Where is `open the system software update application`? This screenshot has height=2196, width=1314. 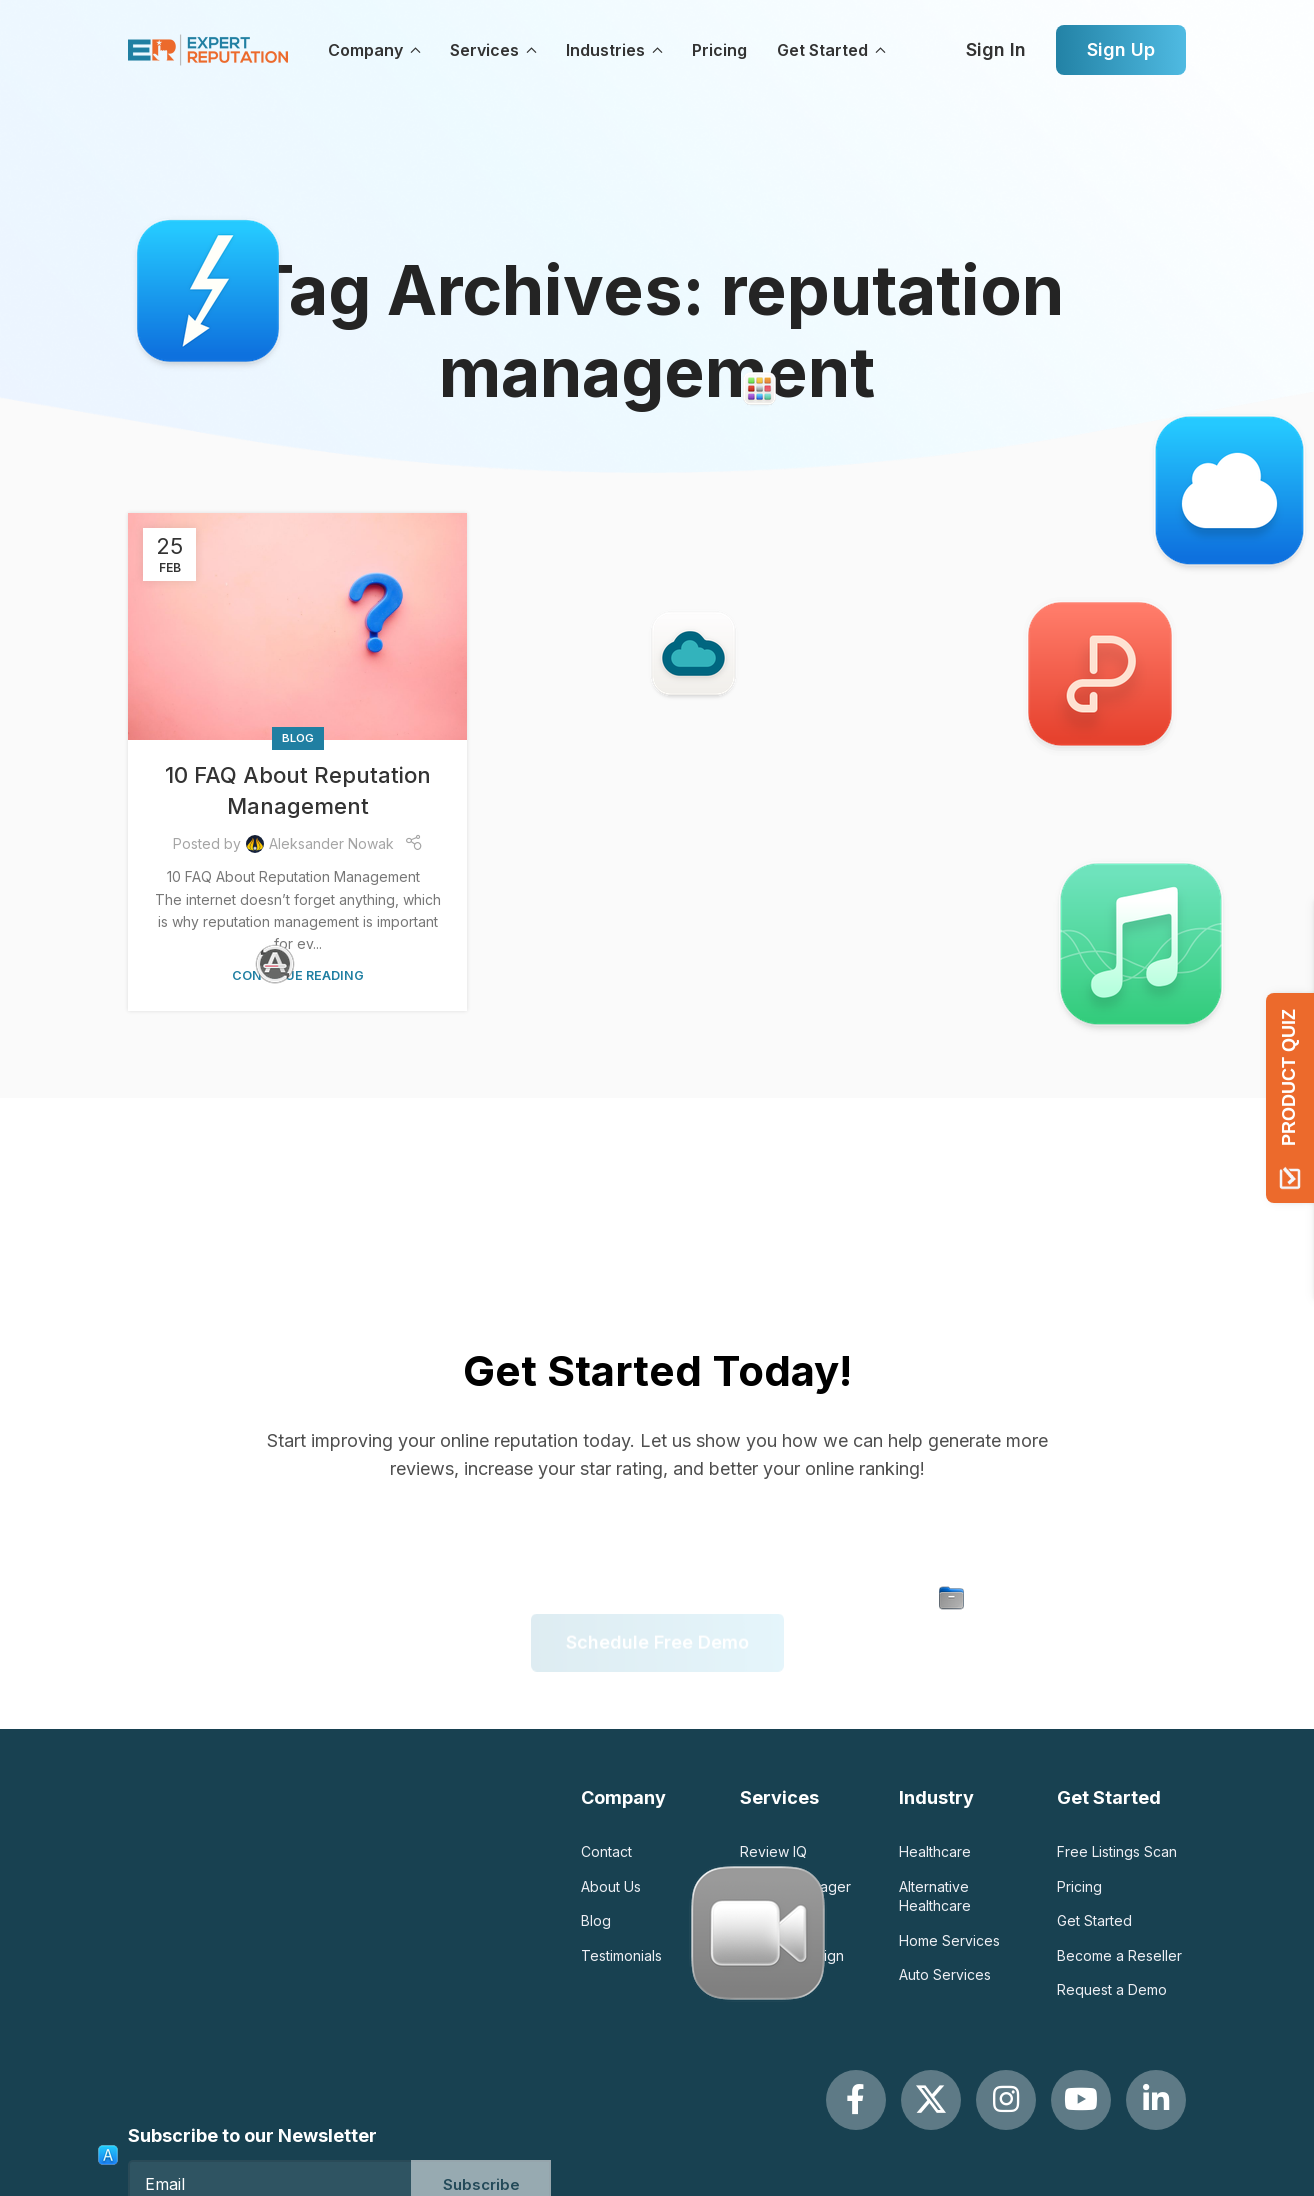 open the system software update application is located at coordinates (275, 964).